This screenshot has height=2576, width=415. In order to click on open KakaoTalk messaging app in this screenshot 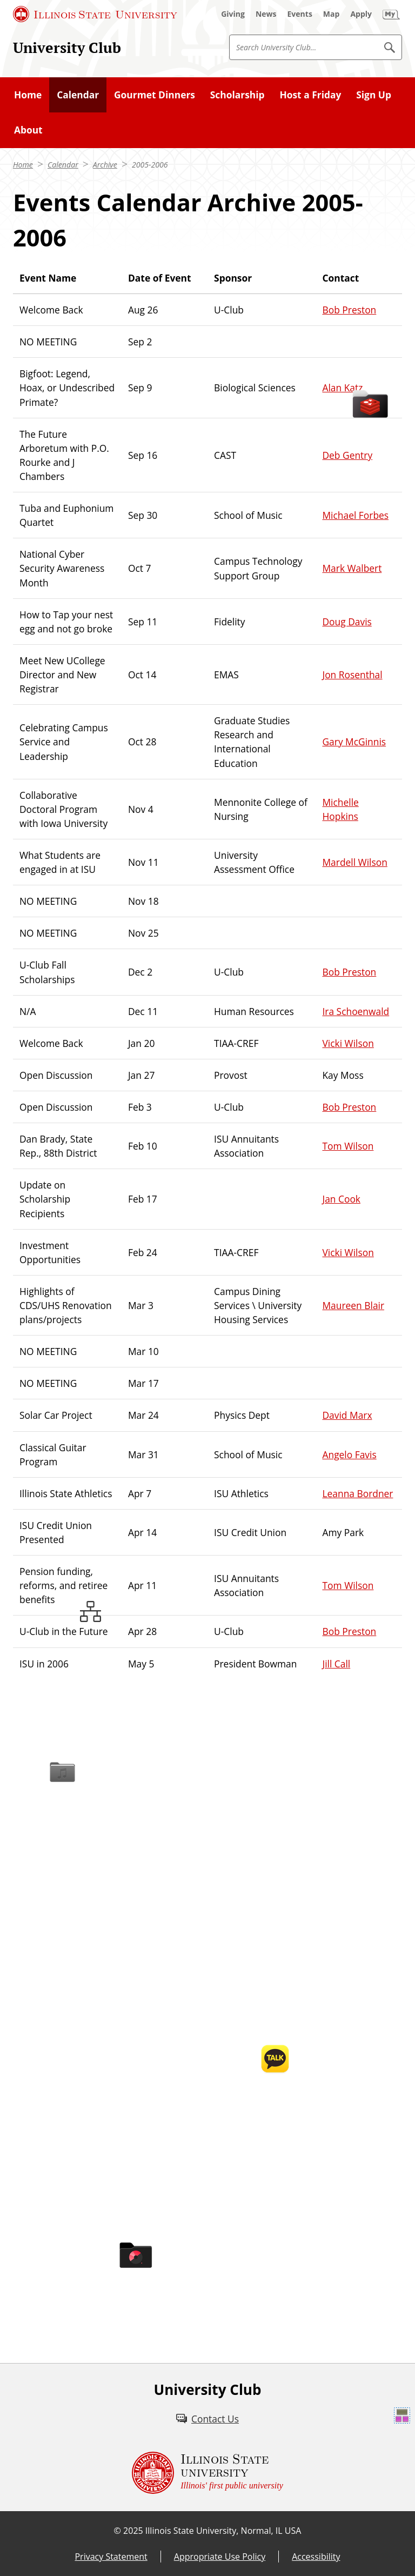, I will do `click(275, 2059)`.